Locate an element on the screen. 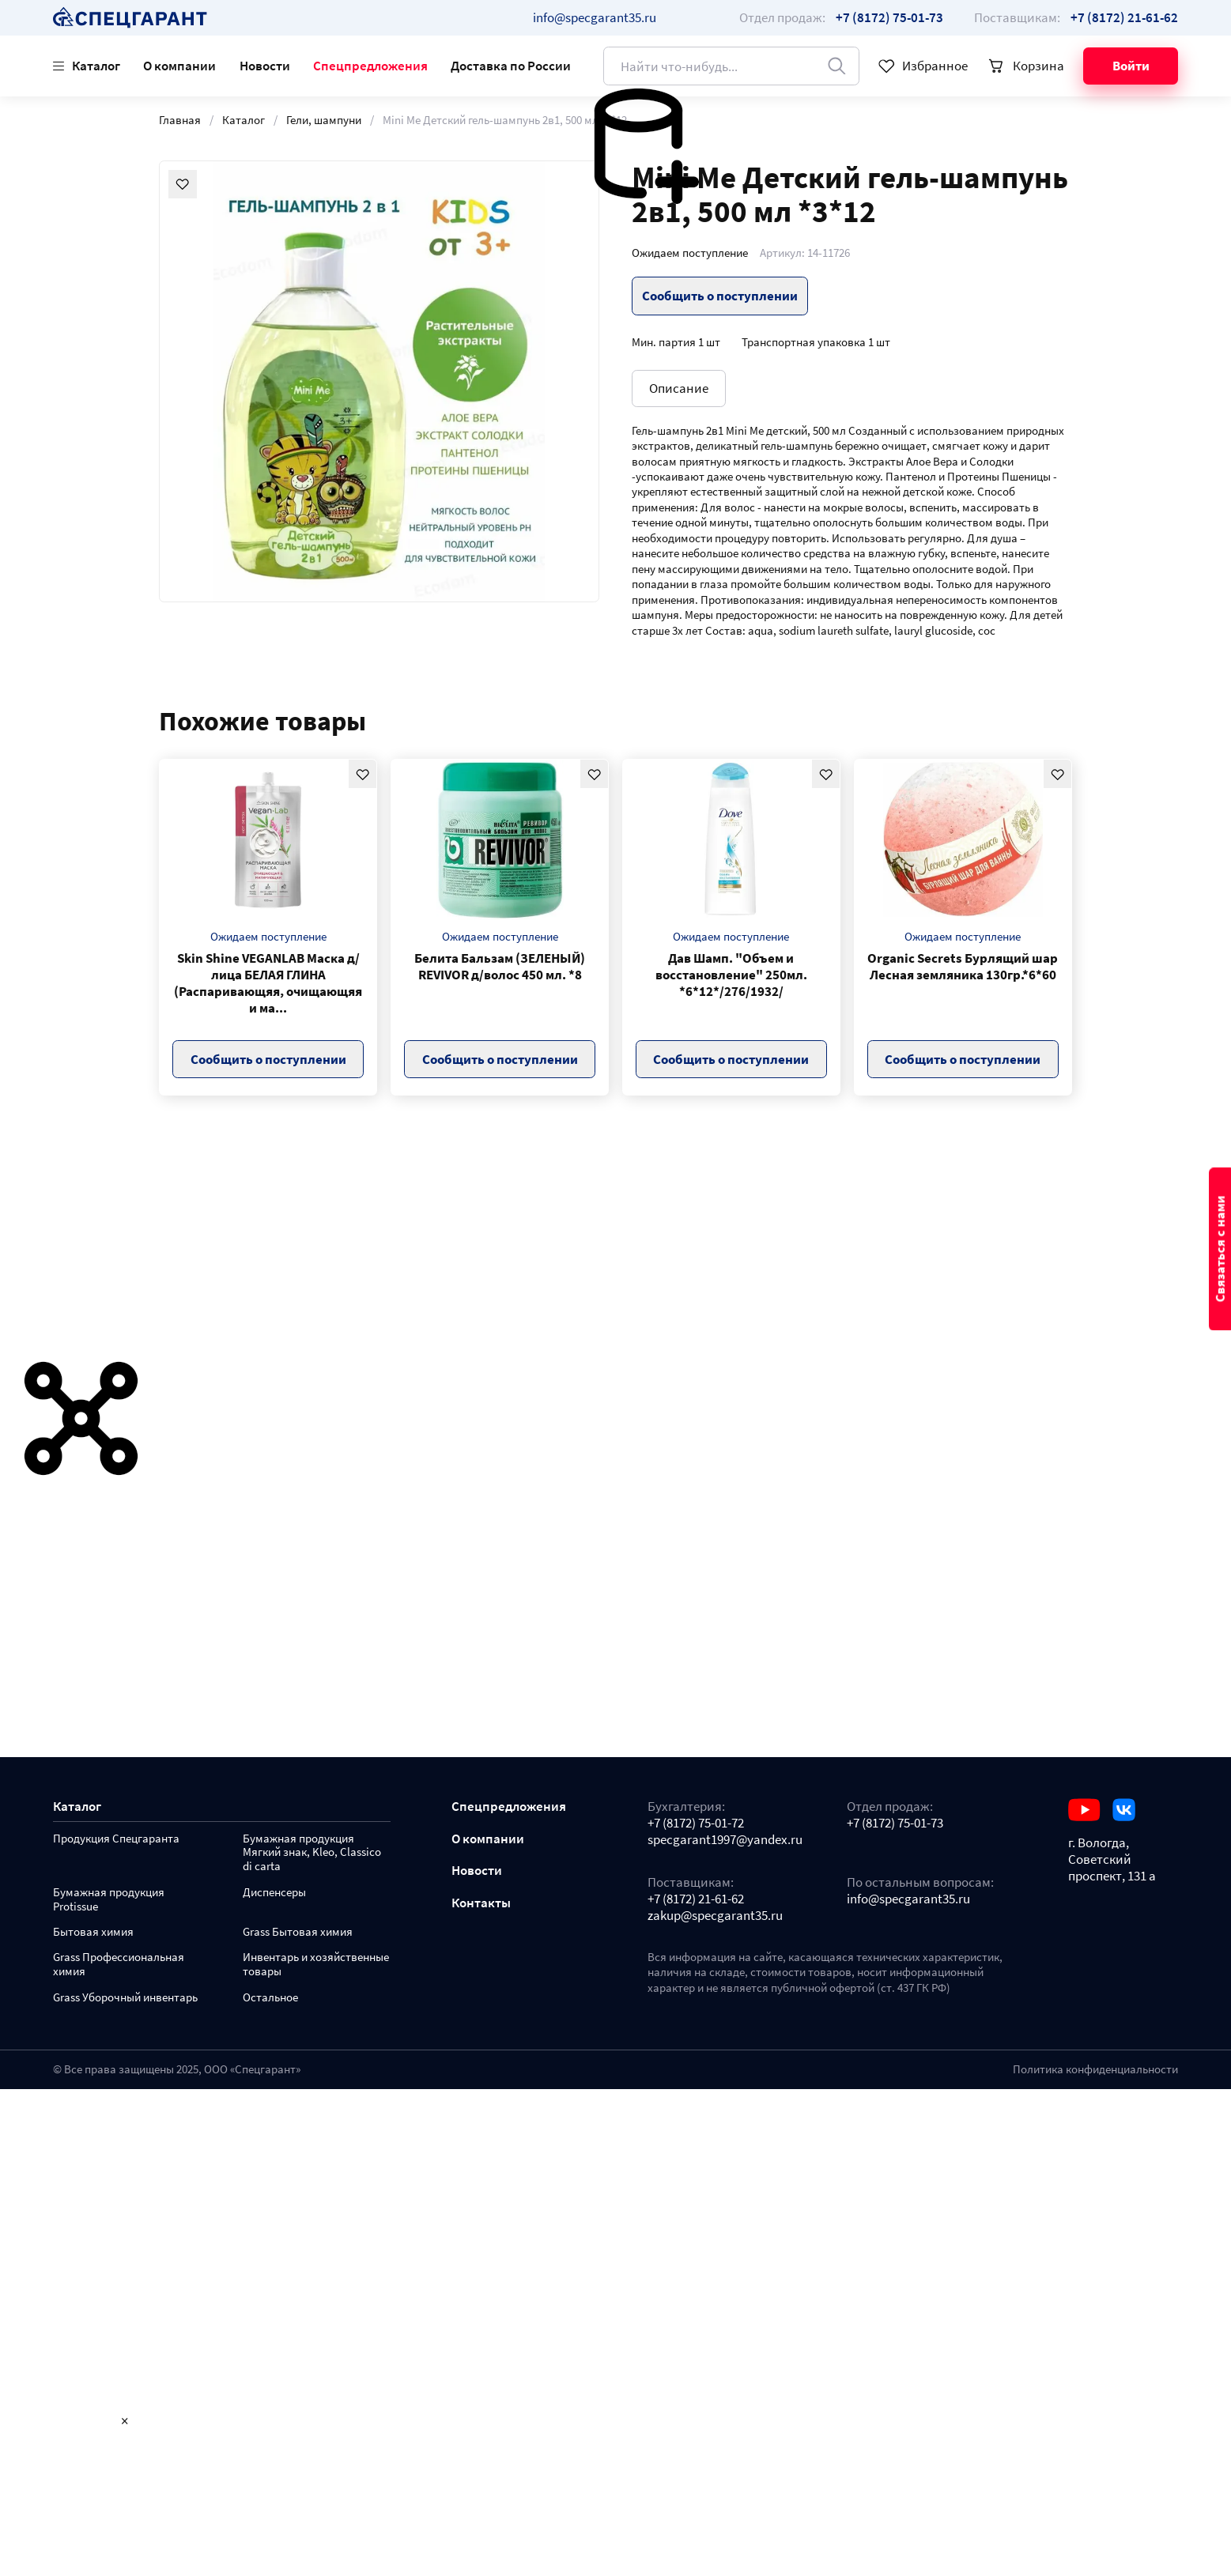 The width and height of the screenshot is (1231, 2576). add a new database or storage container is located at coordinates (638, 143).